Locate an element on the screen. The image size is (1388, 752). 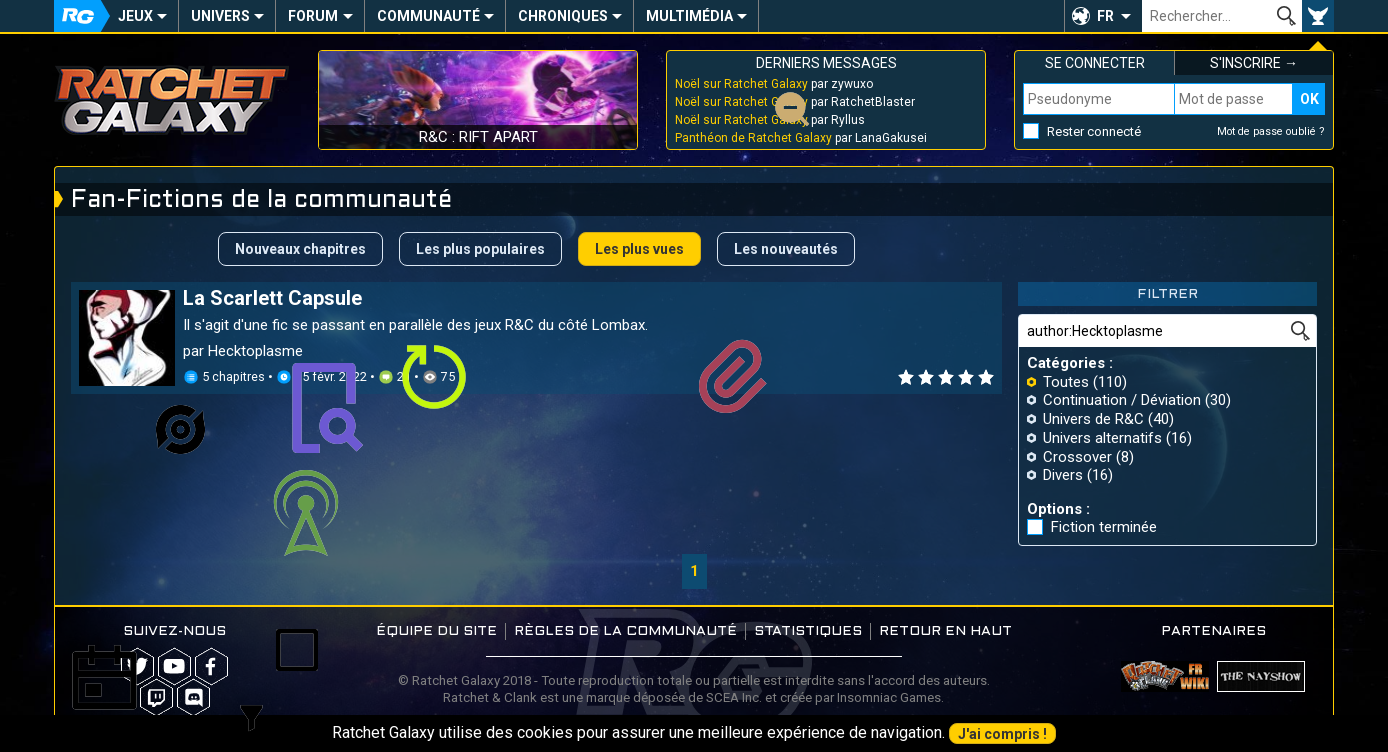
filter or sort content is located at coordinates (251, 717).